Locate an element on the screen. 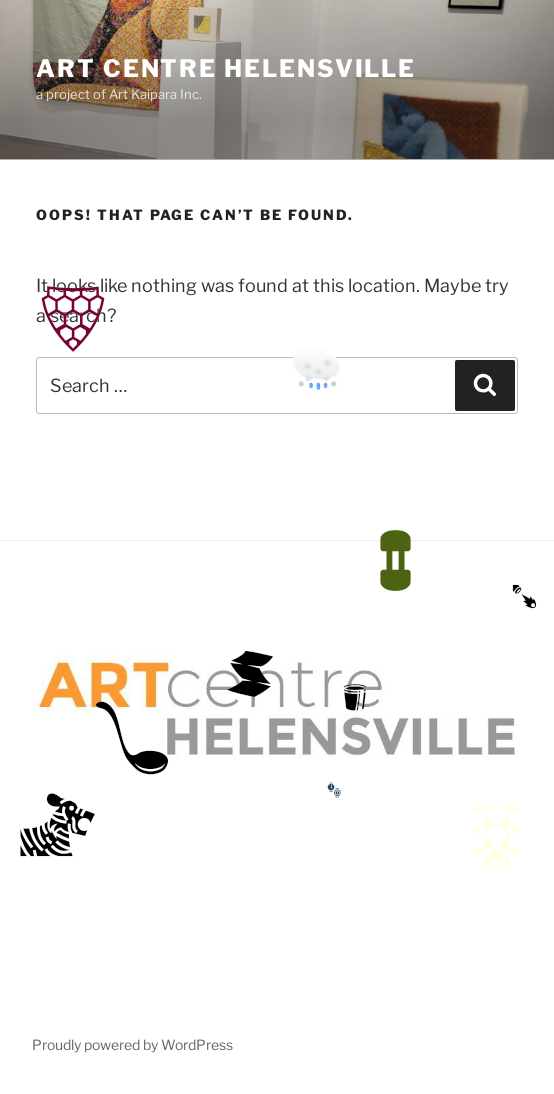 The width and height of the screenshot is (554, 1094). indicates mixed precipitation weather conditions is located at coordinates (316, 366).